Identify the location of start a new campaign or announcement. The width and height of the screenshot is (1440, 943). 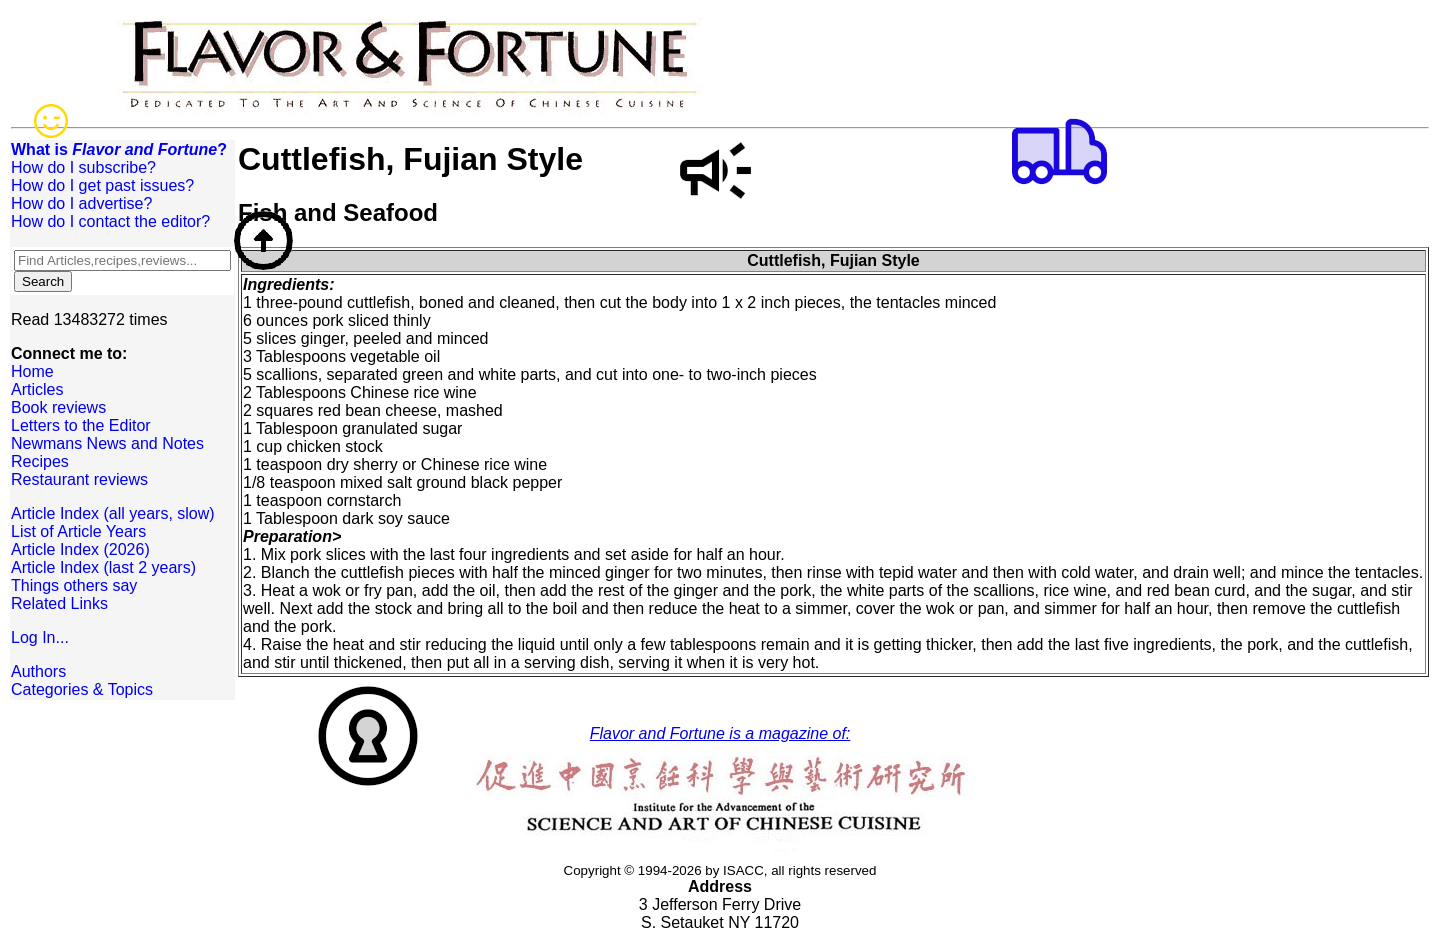
(715, 170).